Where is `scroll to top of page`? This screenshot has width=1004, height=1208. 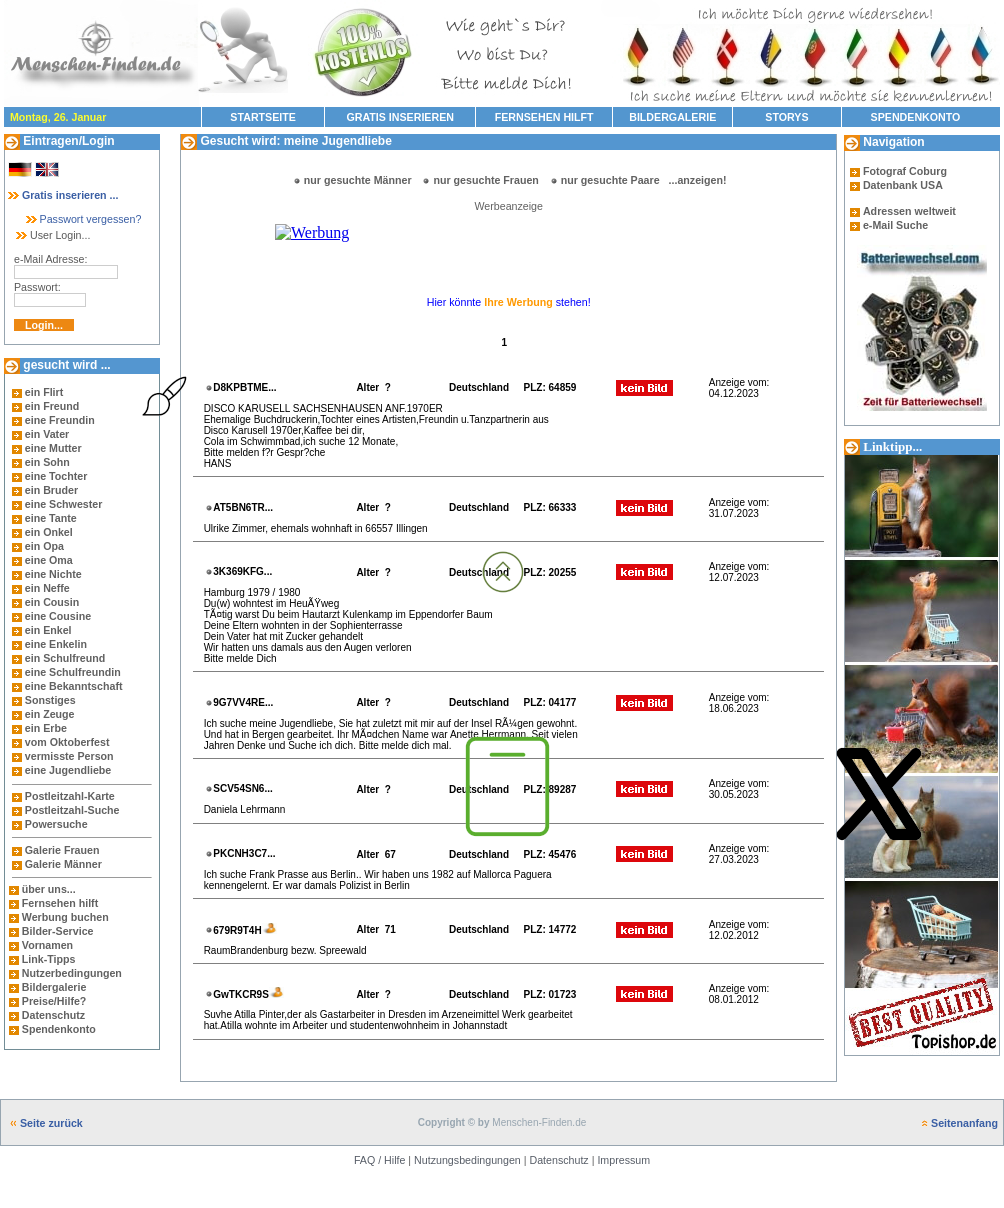
scroll to top of page is located at coordinates (503, 572).